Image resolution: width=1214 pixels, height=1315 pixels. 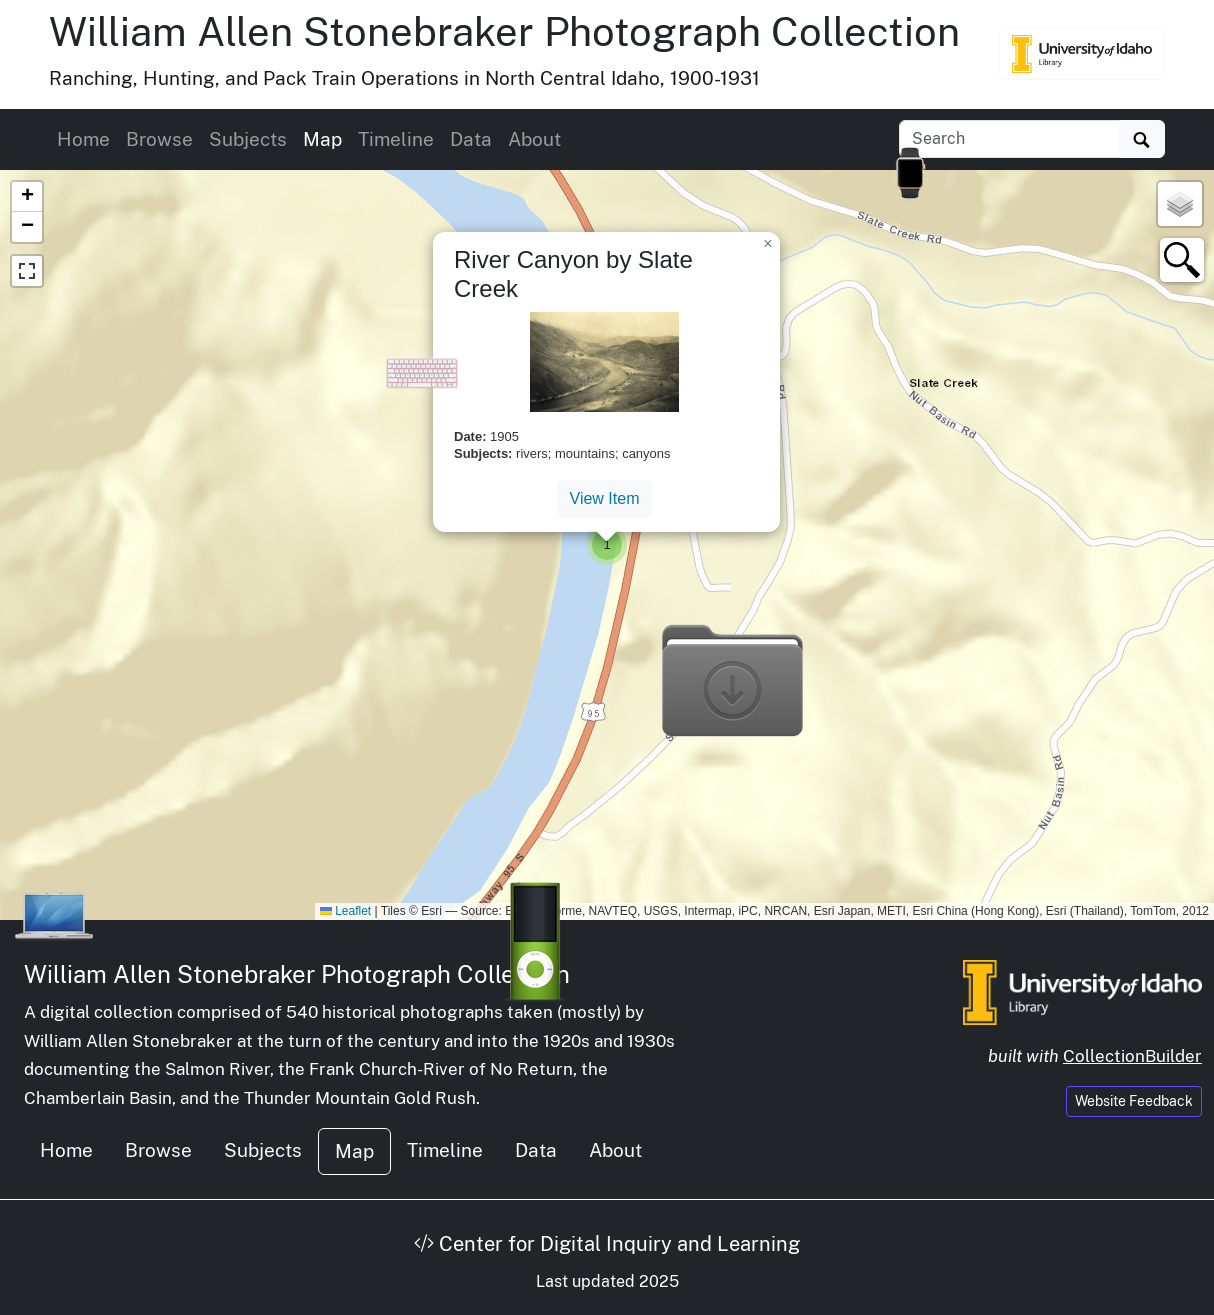 What do you see at coordinates (910, 173) in the screenshot?
I see `manage connected Apple Watch device` at bounding box center [910, 173].